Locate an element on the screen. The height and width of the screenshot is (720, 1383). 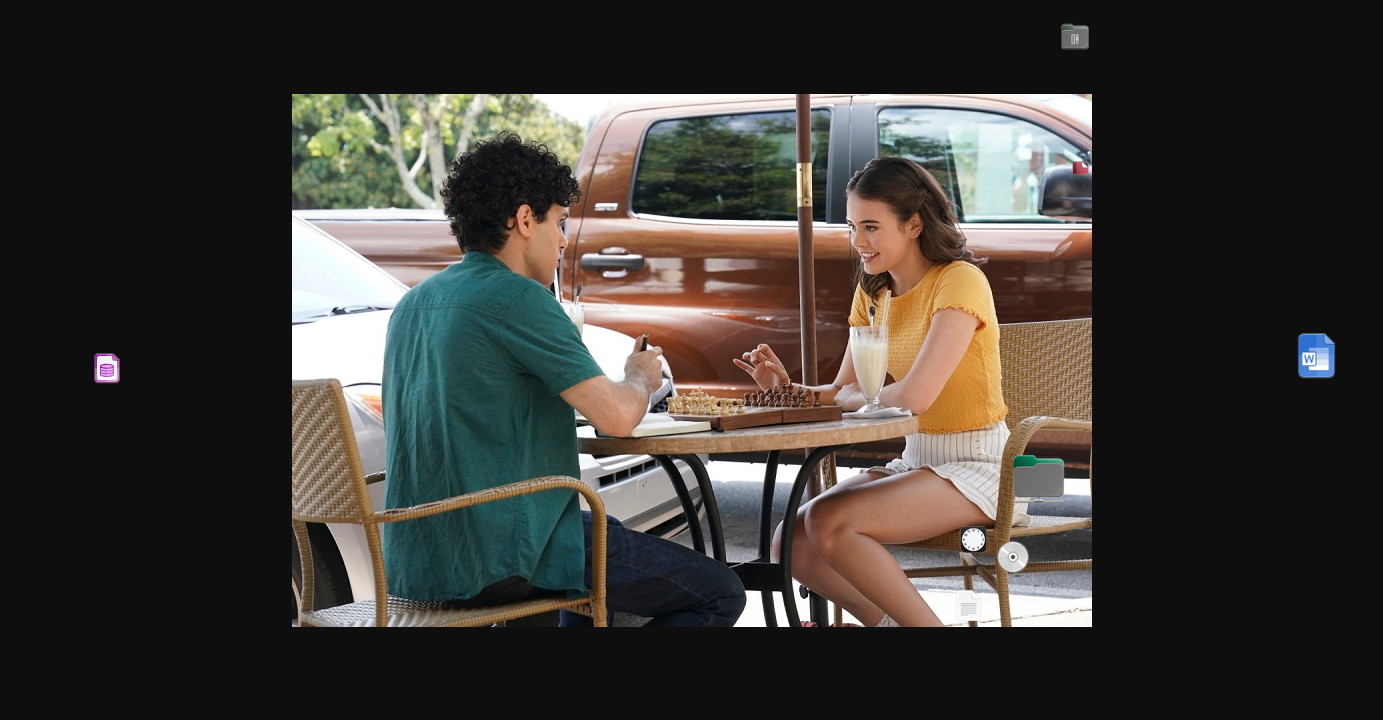
open the clock app is located at coordinates (973, 539).